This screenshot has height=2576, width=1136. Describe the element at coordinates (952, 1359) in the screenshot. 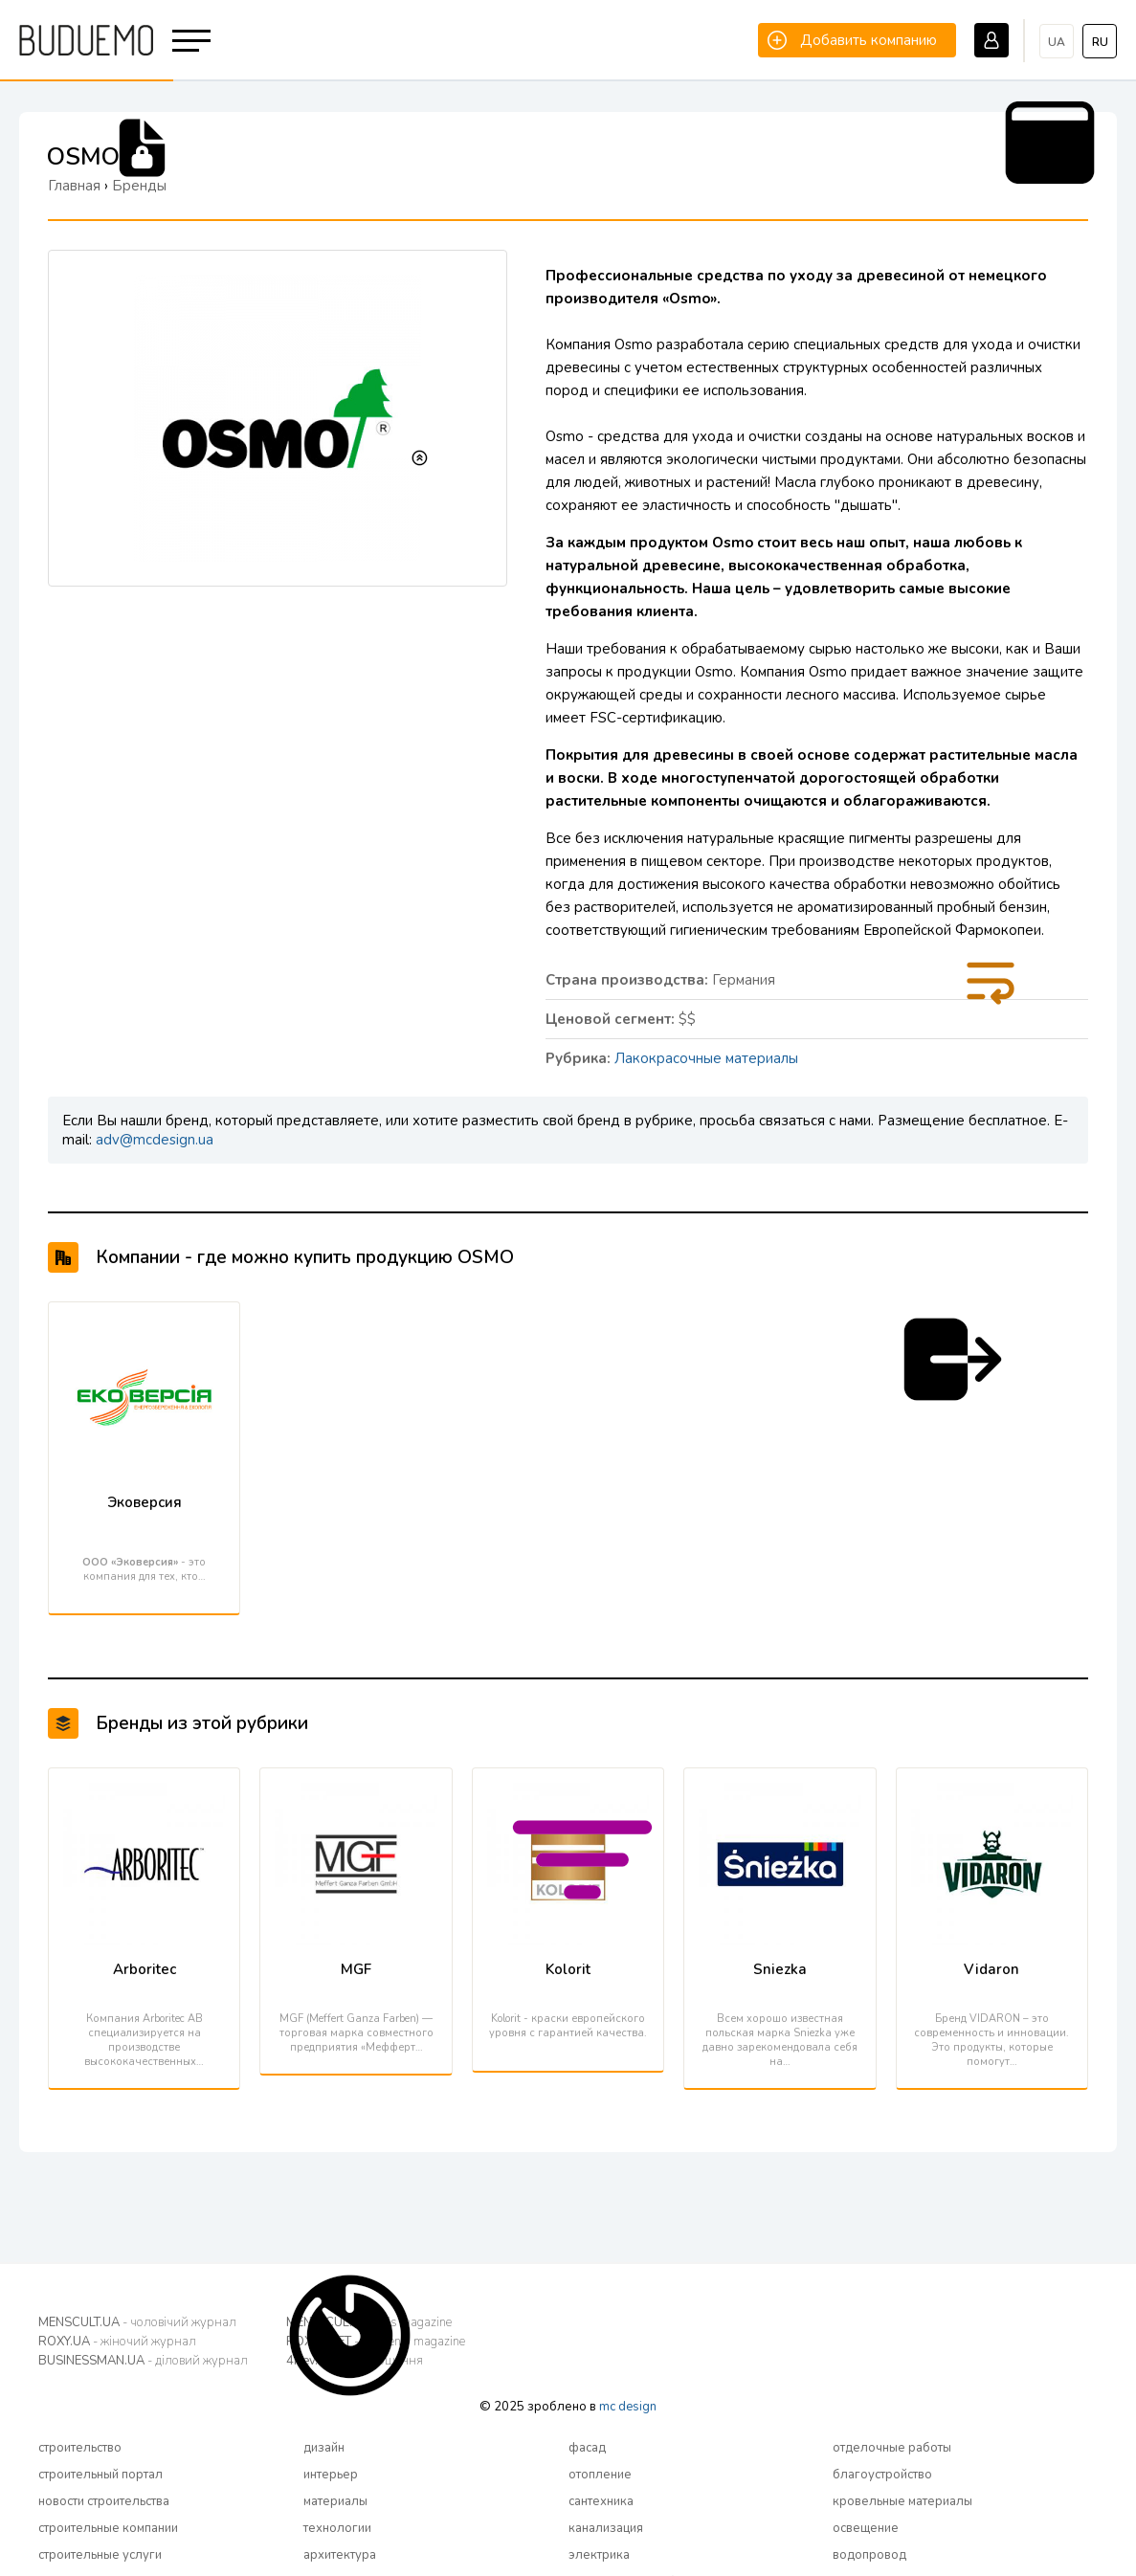

I see `log out of your account` at that location.